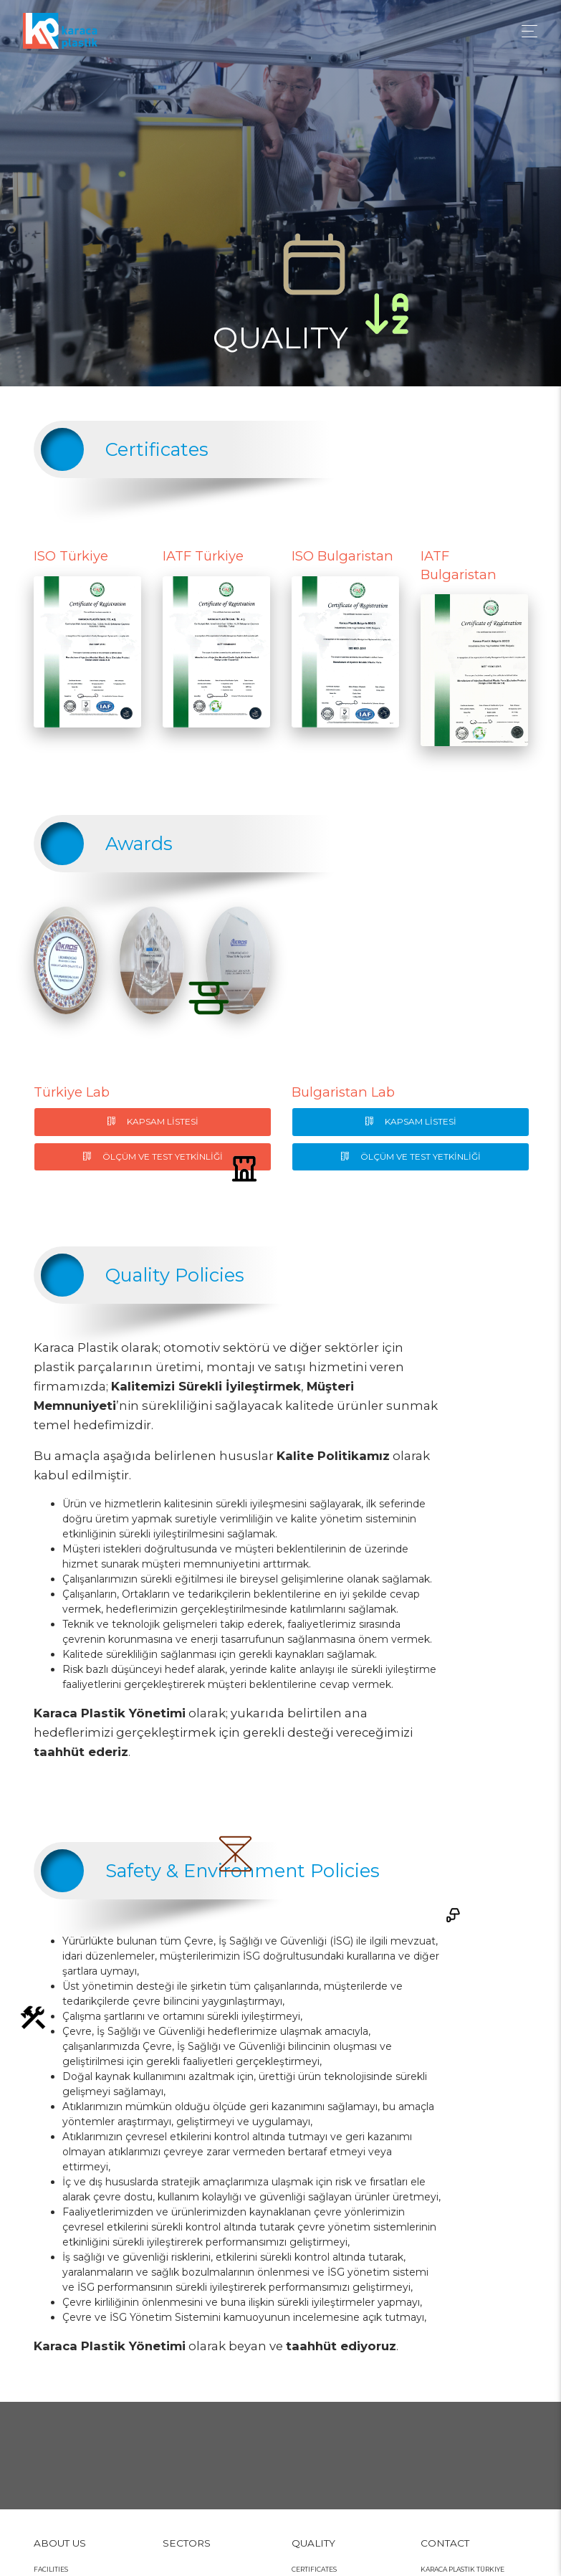  I want to click on align objects to the top edge with vertical distribution, so click(208, 998).